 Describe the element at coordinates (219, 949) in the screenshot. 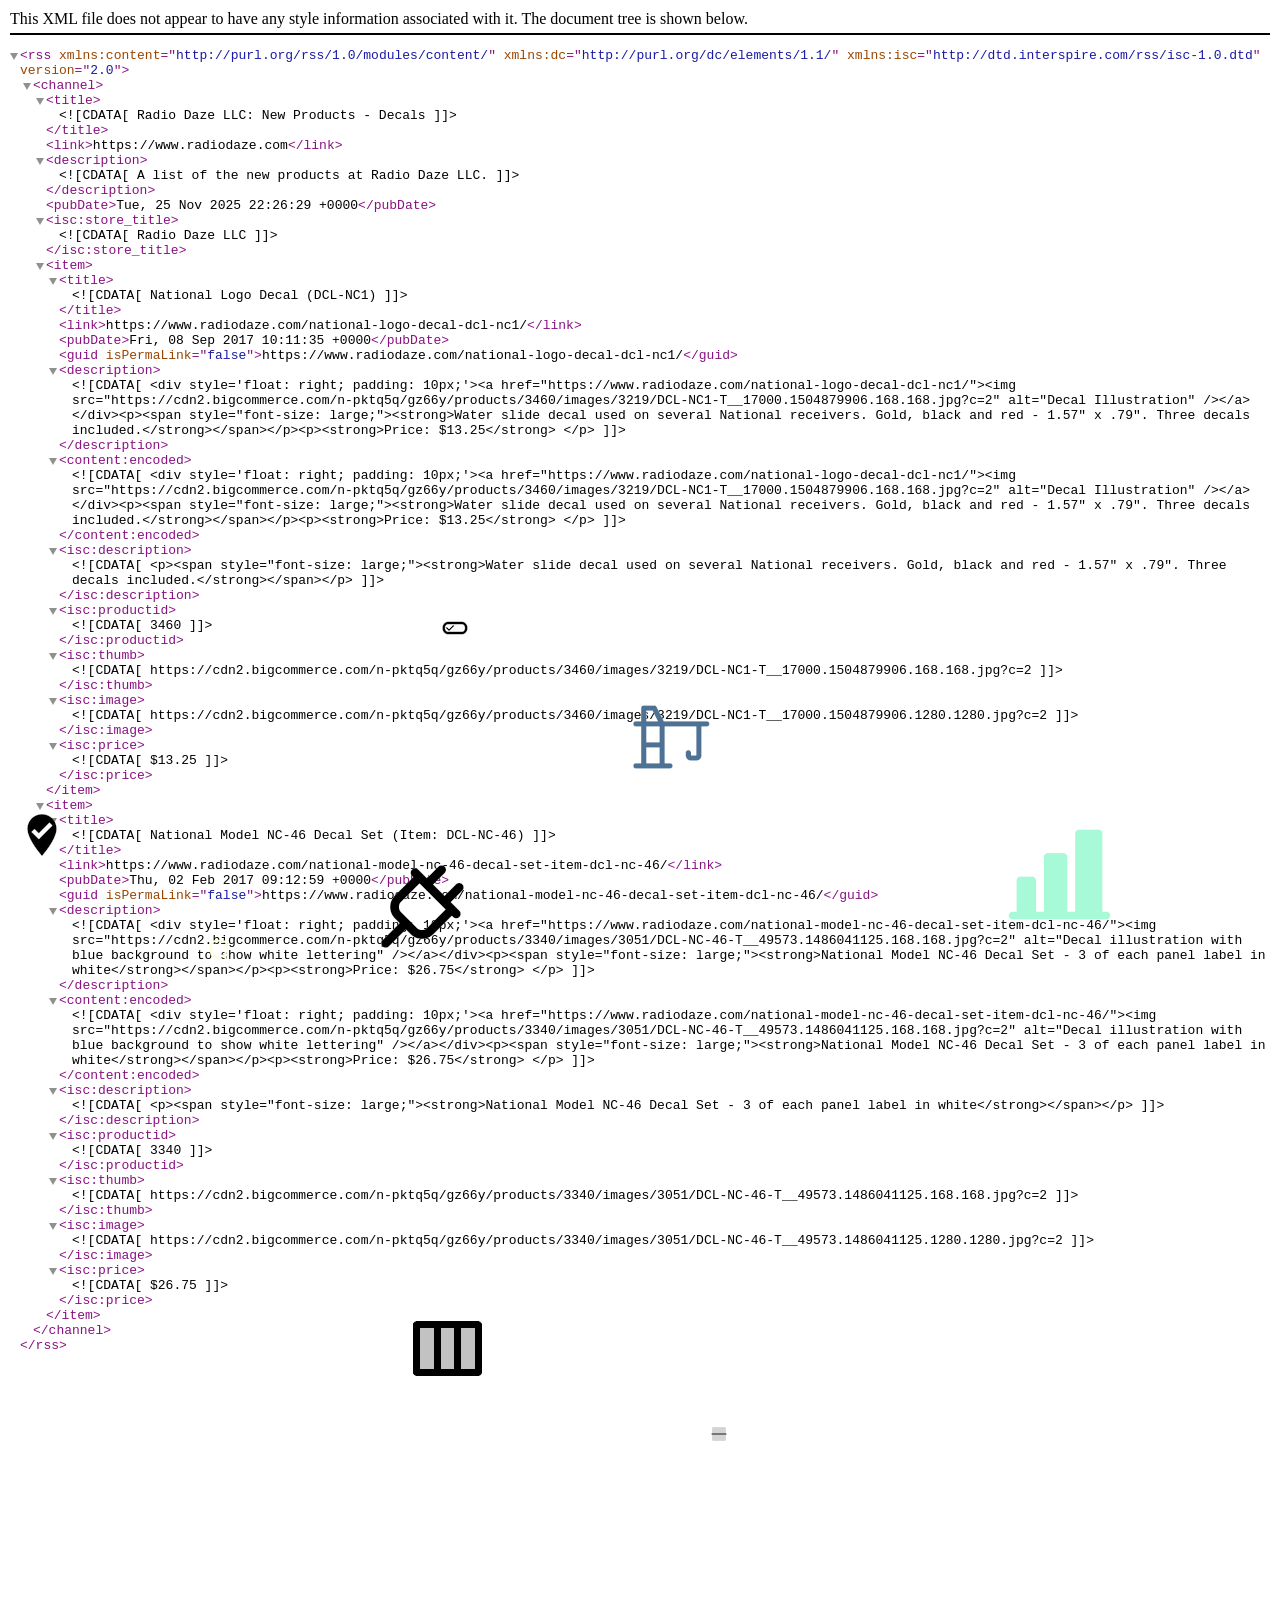

I see `add a new item or create new content` at that location.